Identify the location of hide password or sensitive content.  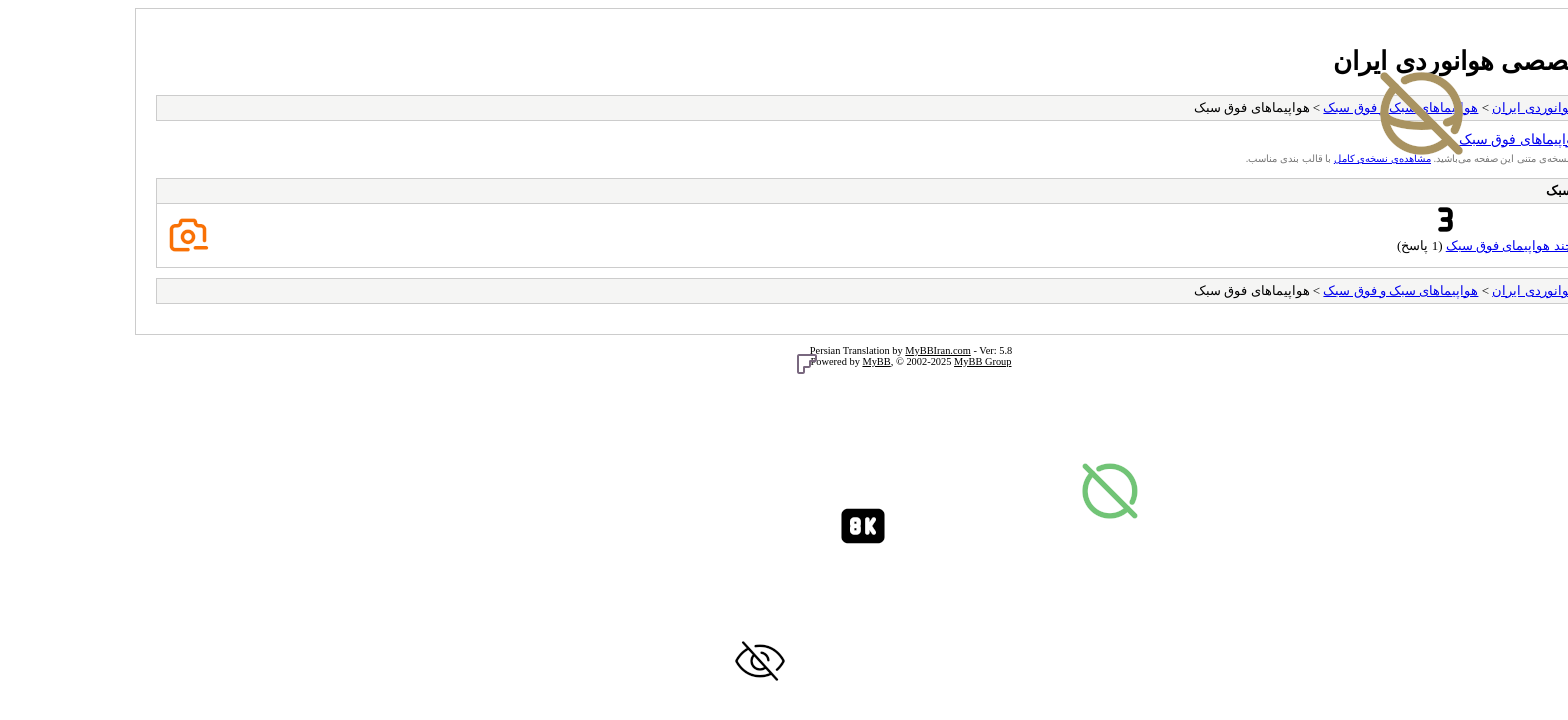
(760, 661).